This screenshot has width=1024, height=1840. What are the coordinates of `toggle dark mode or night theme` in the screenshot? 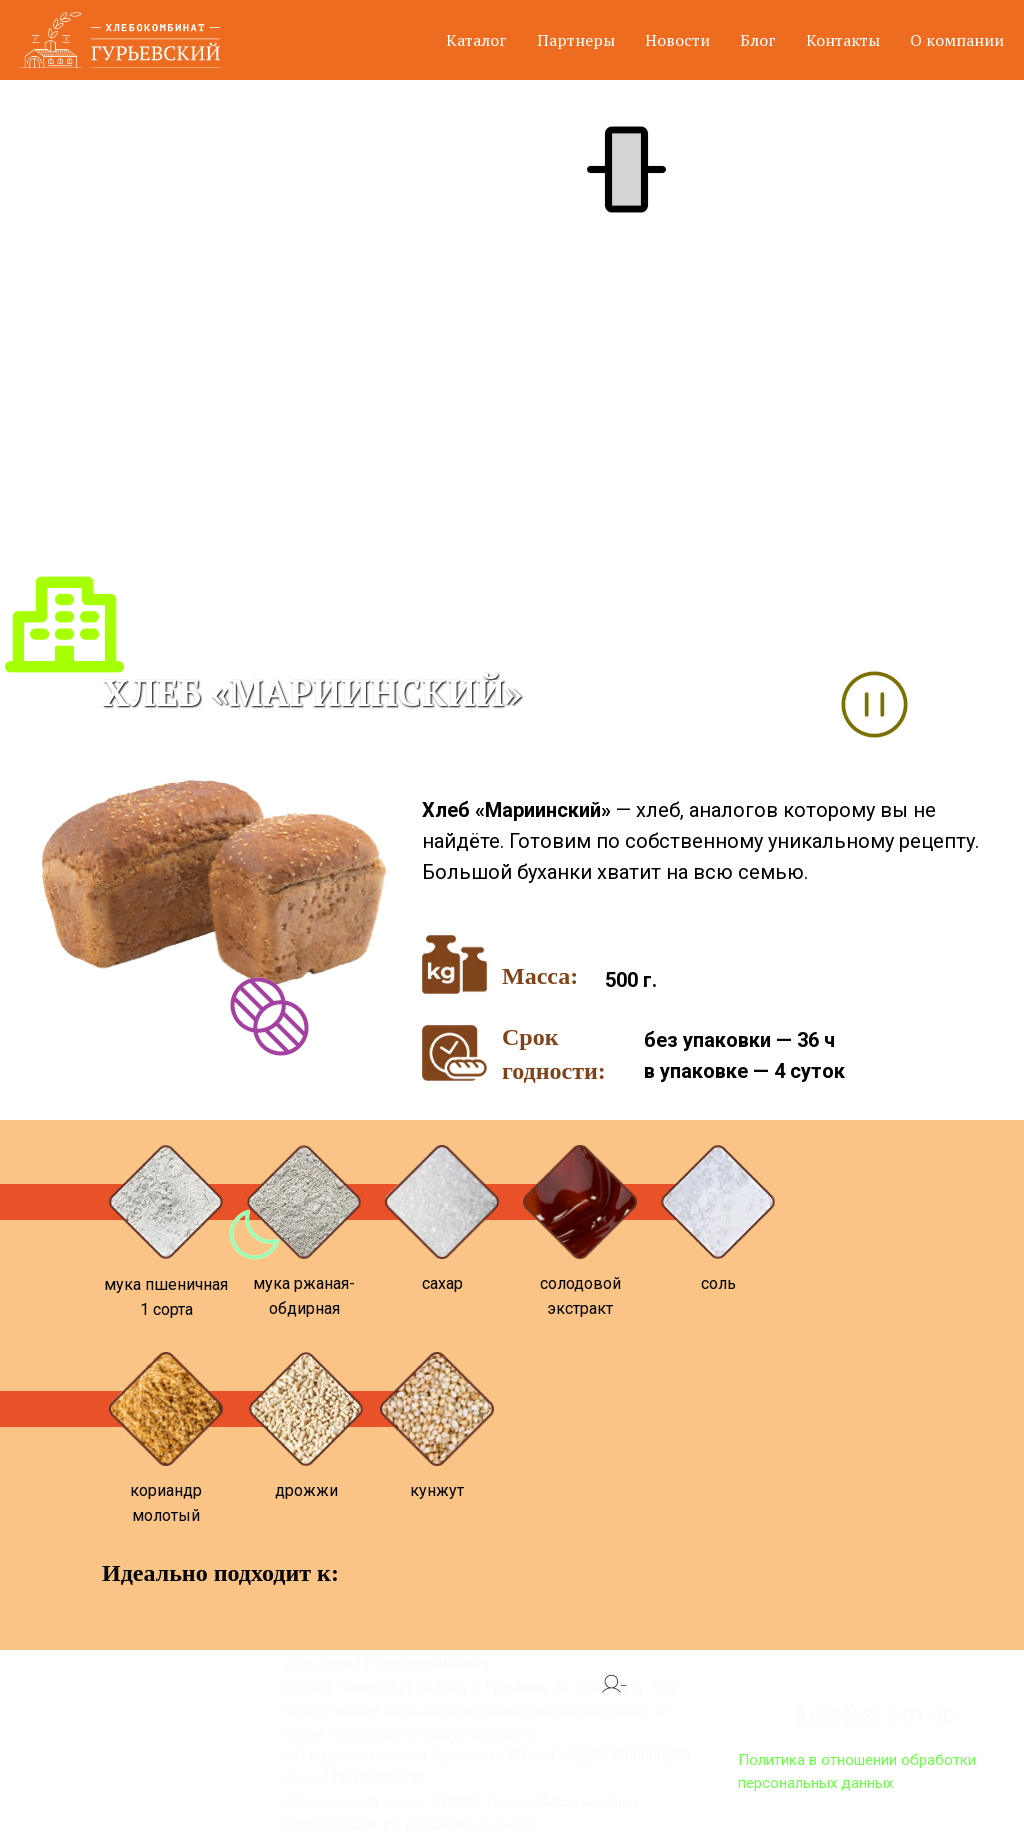 It's located at (253, 1236).